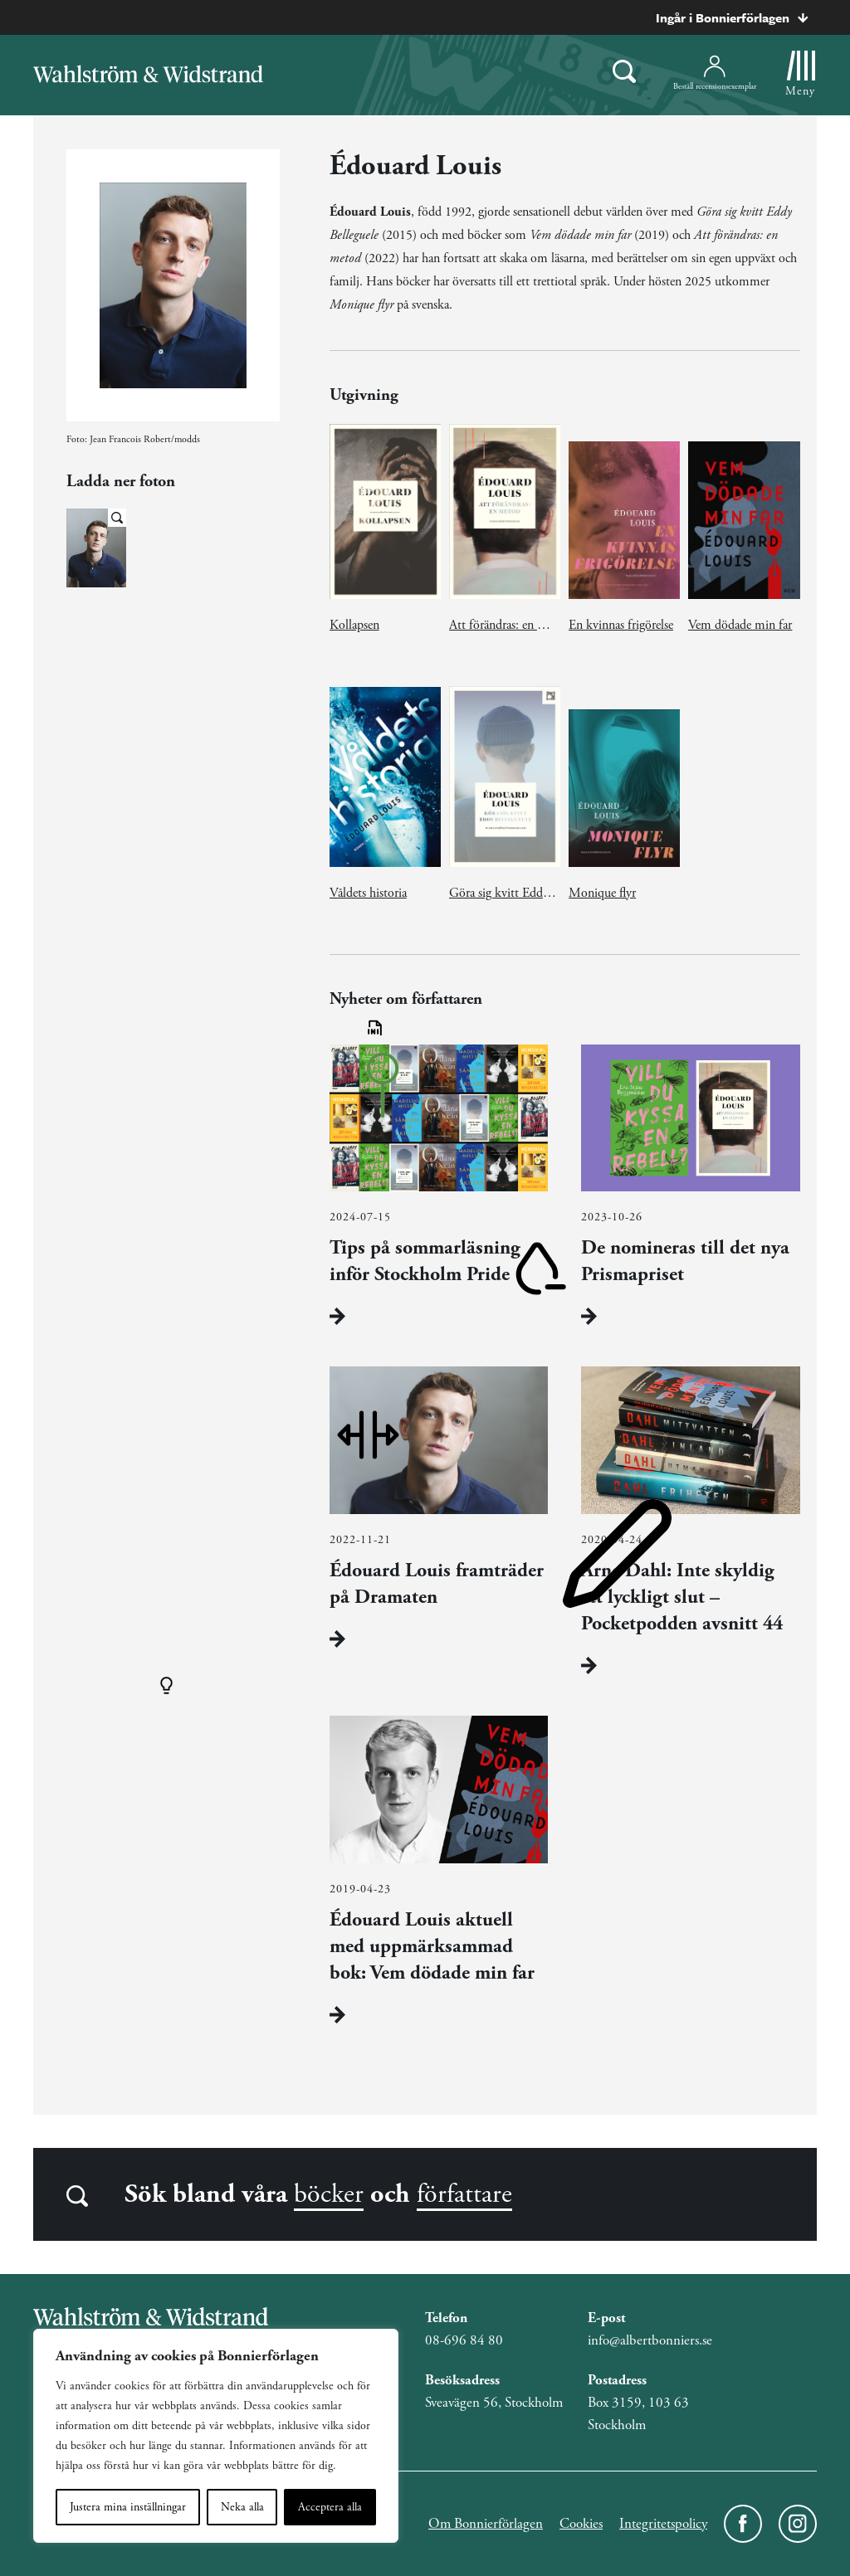  What do you see at coordinates (383, 1085) in the screenshot?
I see `mark a location on the map` at bounding box center [383, 1085].